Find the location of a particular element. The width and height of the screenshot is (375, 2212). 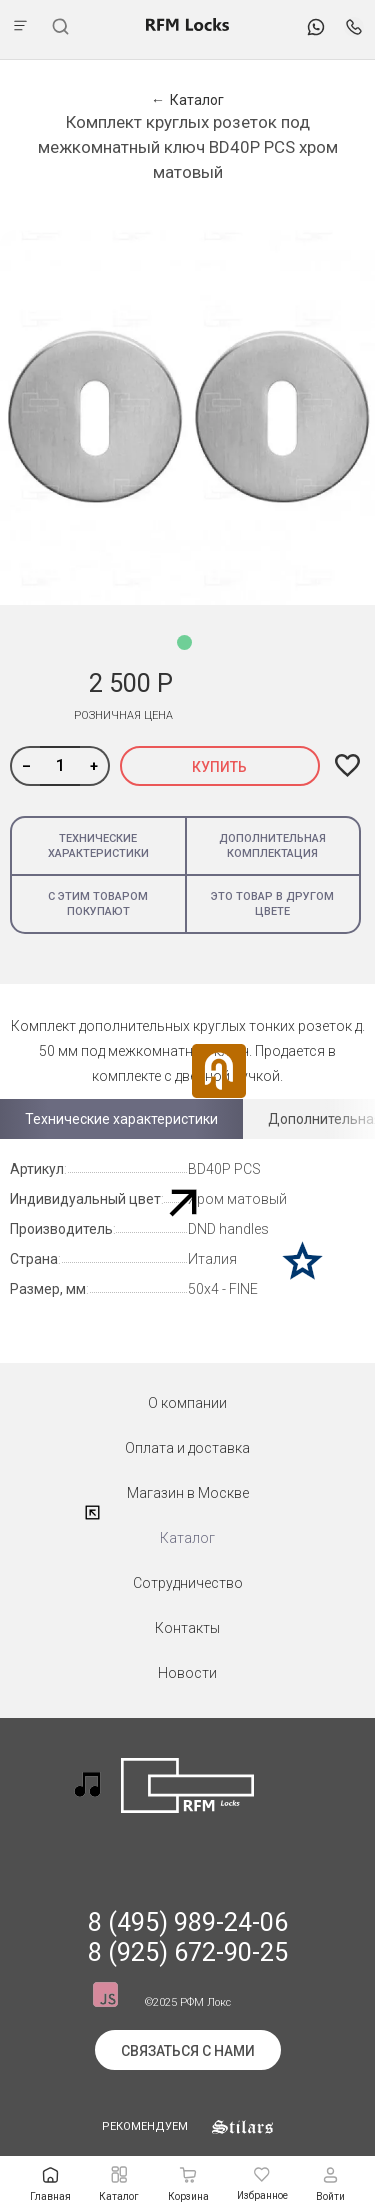

open link in new tab or window is located at coordinates (183, 1203).